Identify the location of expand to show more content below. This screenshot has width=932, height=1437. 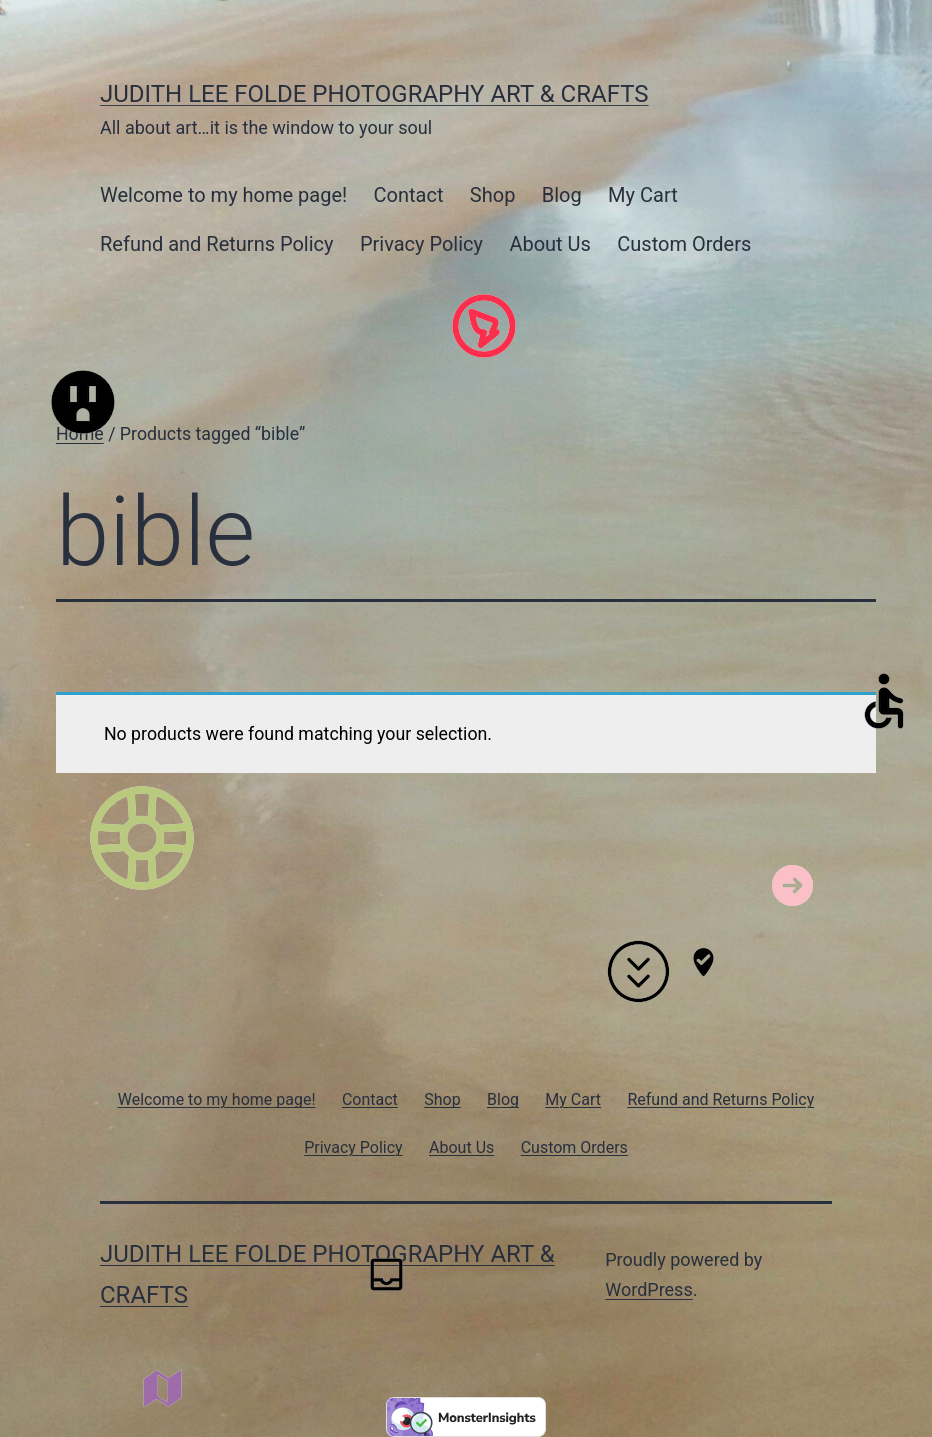
(638, 971).